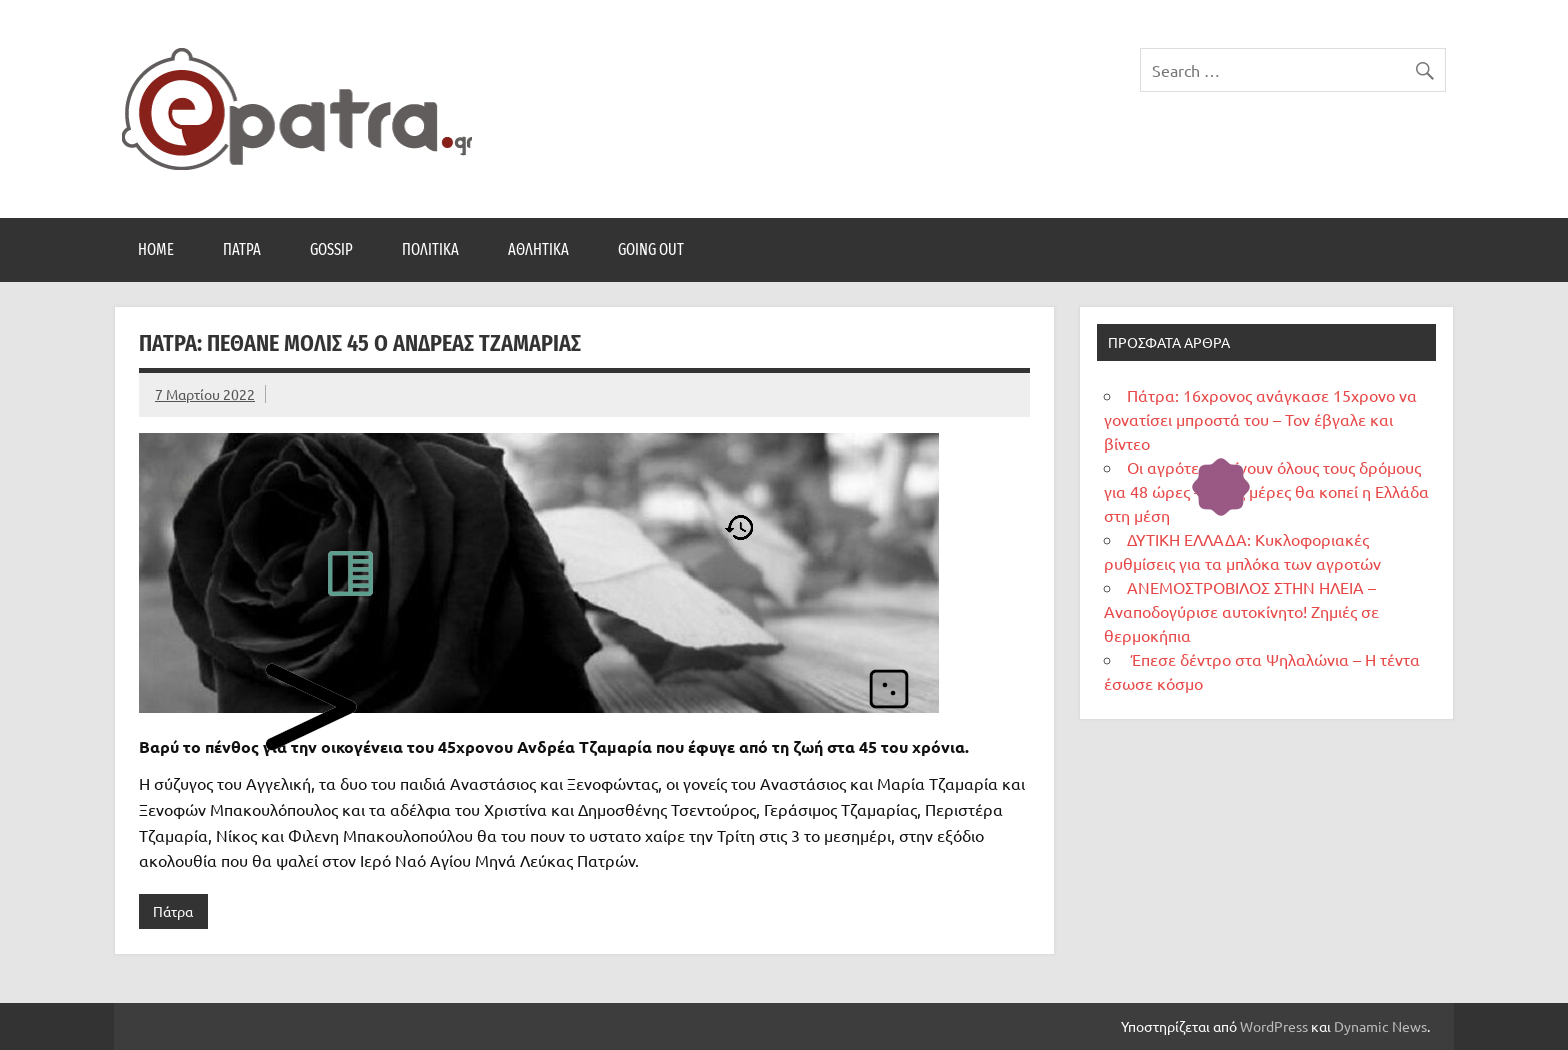 The width and height of the screenshot is (1568, 1050). I want to click on indicates a verified or certified status, so click(1221, 487).